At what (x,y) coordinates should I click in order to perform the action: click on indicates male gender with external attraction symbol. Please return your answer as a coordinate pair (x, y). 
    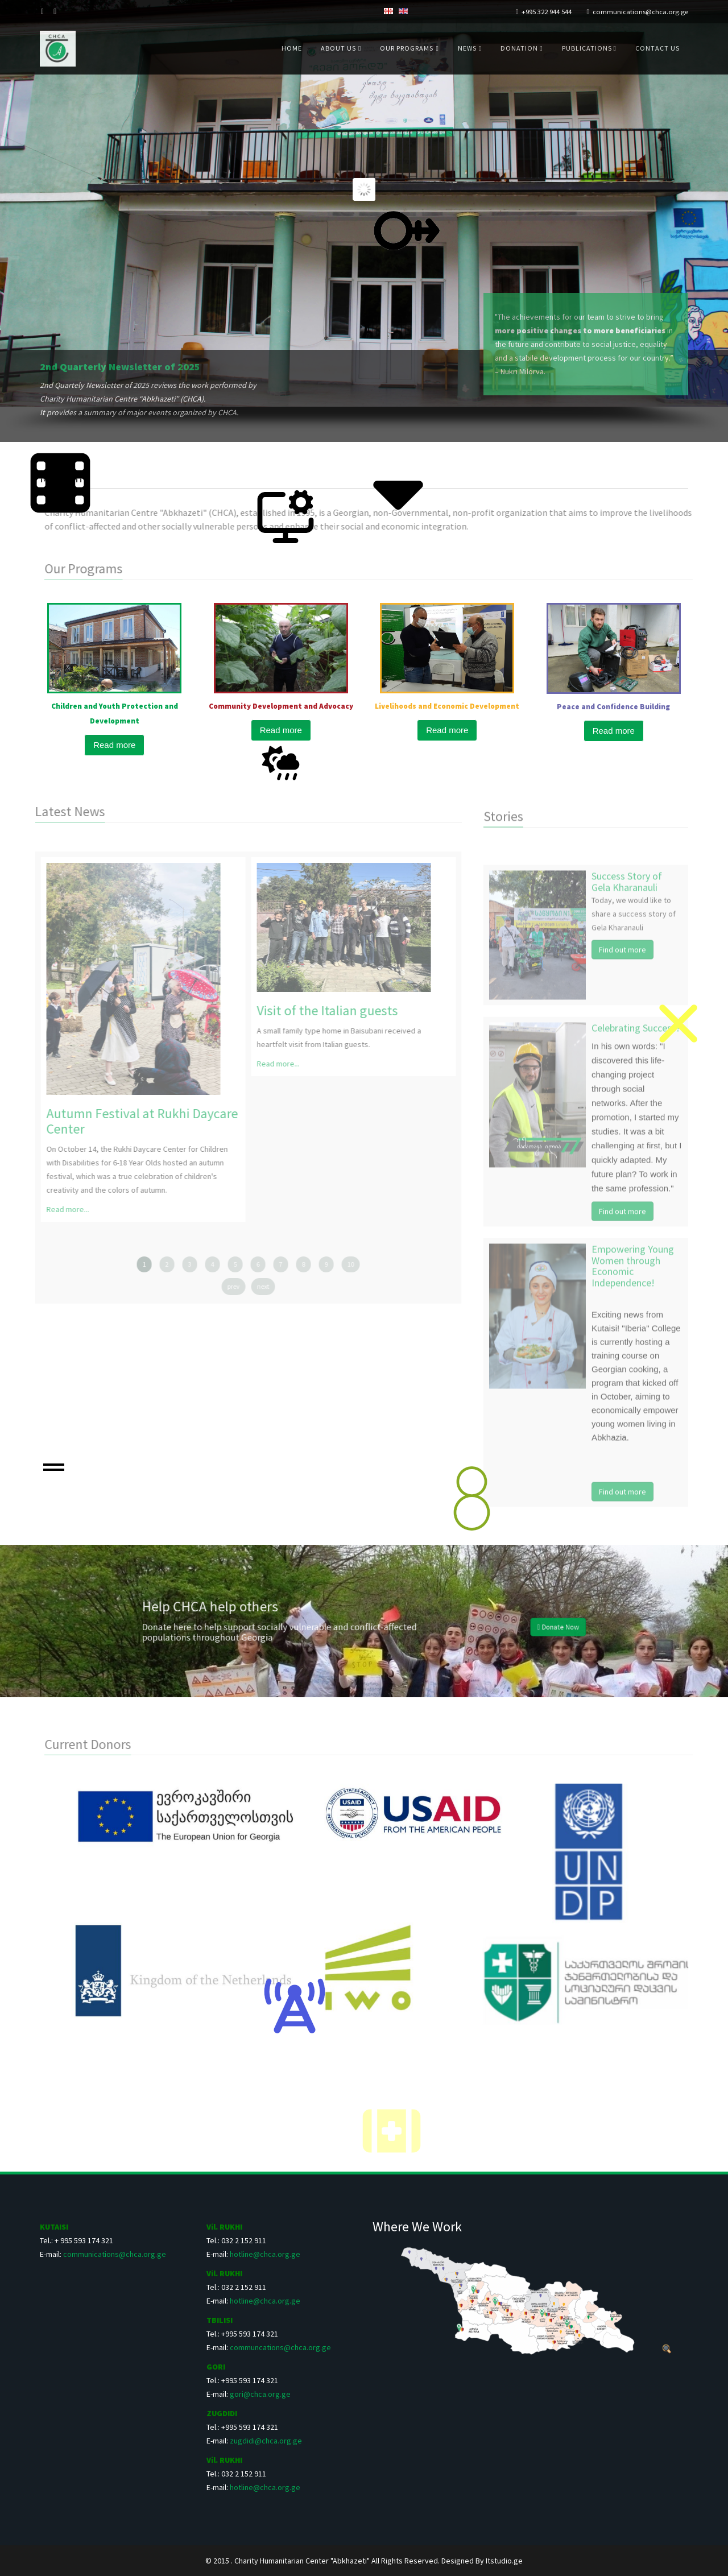
    Looking at the image, I should click on (406, 230).